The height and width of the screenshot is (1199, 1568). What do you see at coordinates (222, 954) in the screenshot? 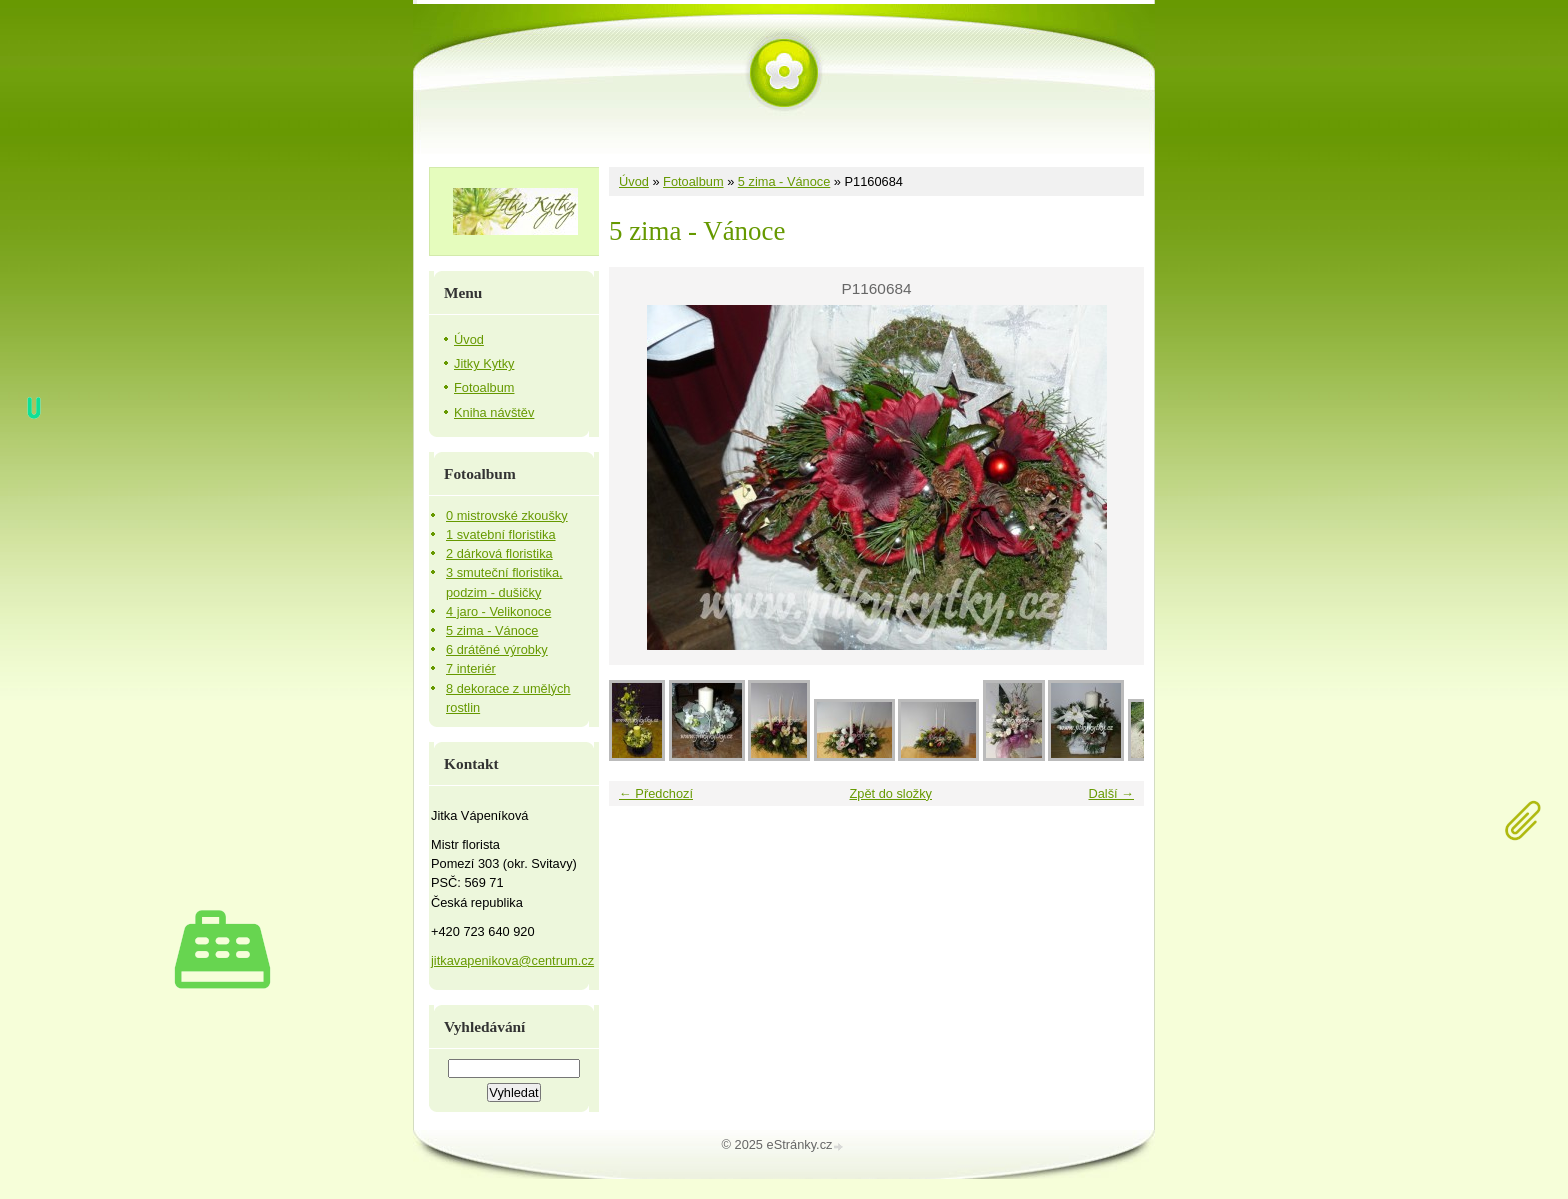
I see `access point of sale system` at bounding box center [222, 954].